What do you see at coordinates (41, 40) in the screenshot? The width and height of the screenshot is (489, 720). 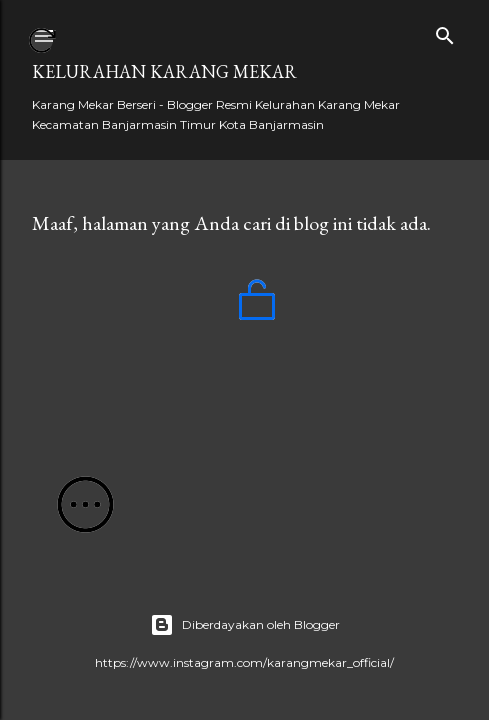 I see `refresh or reload content` at bounding box center [41, 40].